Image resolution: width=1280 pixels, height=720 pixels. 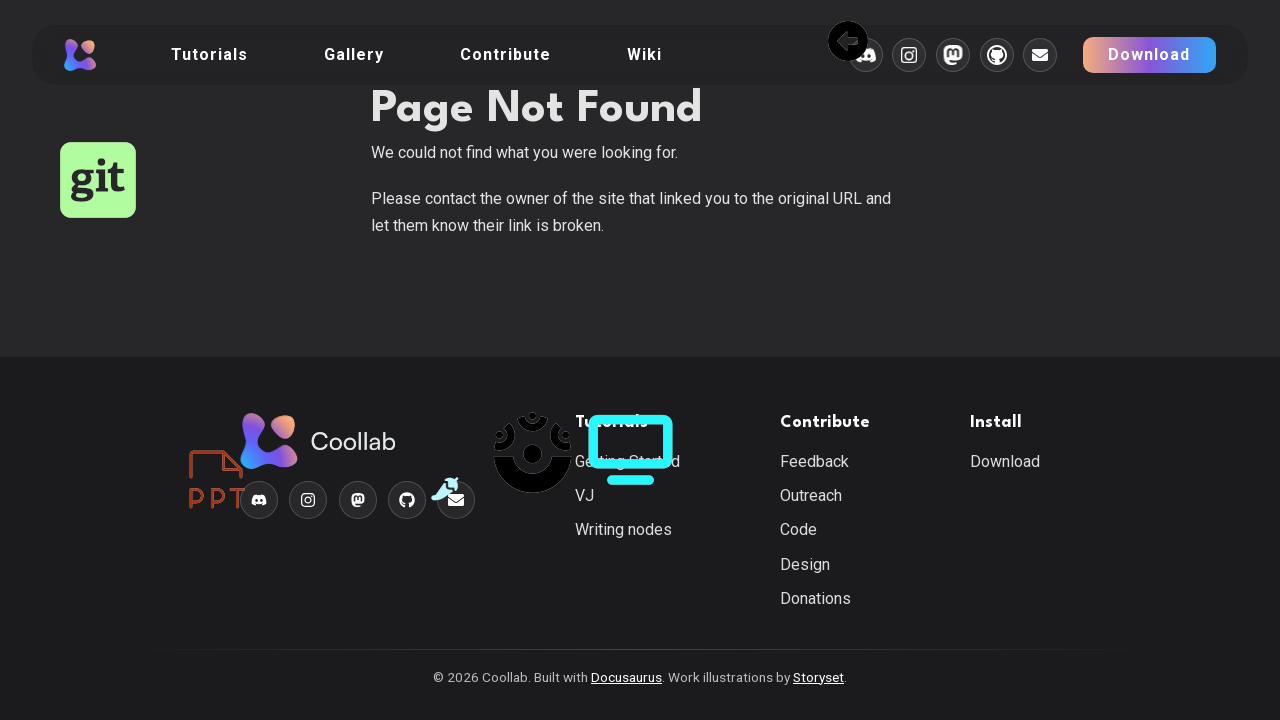 I want to click on open screenpal screen recording app, so click(x=532, y=453).